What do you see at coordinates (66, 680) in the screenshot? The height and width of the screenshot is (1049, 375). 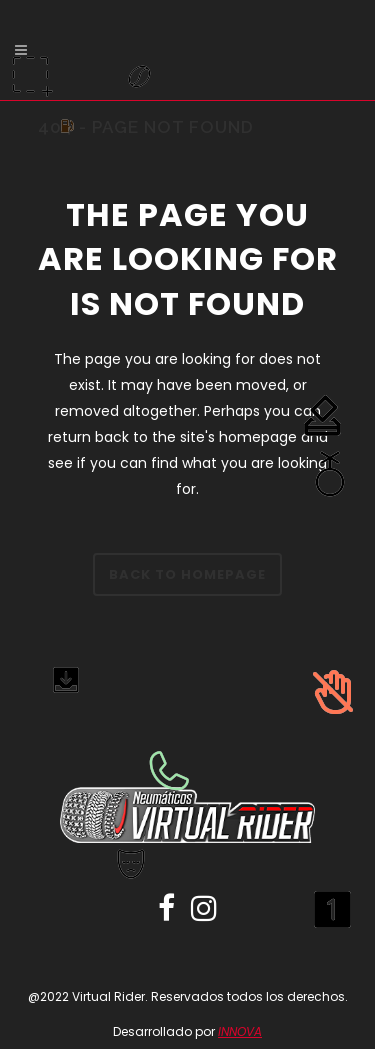 I see `download file to inbox or tray` at bounding box center [66, 680].